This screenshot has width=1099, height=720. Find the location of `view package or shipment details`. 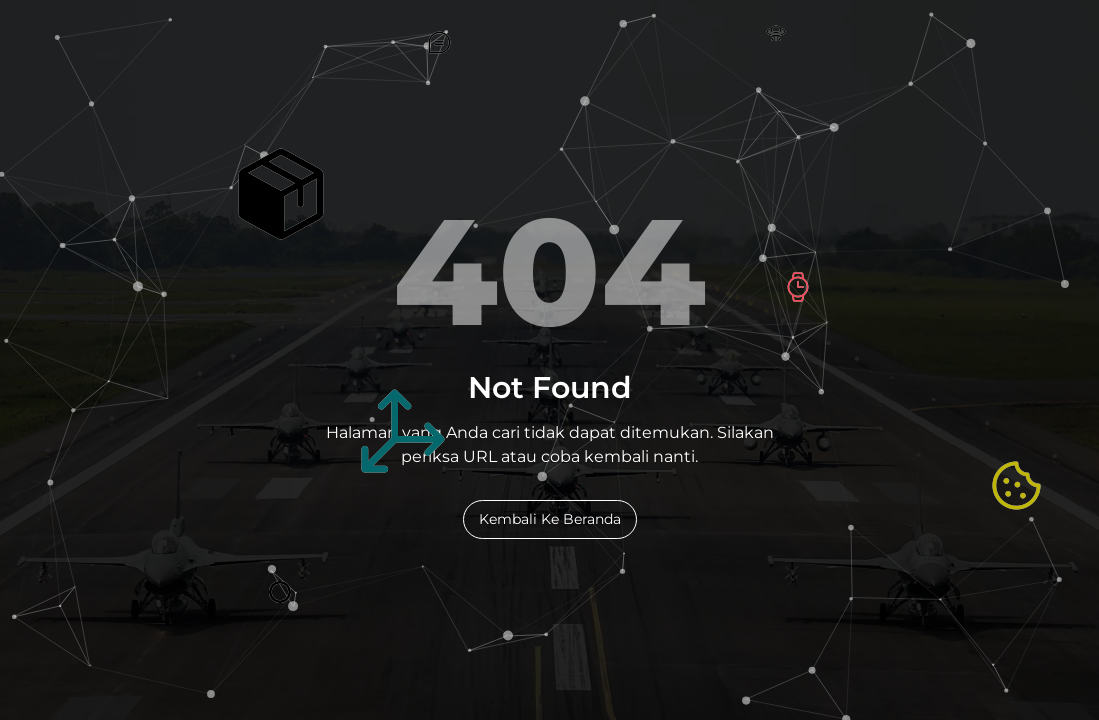

view package or shipment details is located at coordinates (281, 194).